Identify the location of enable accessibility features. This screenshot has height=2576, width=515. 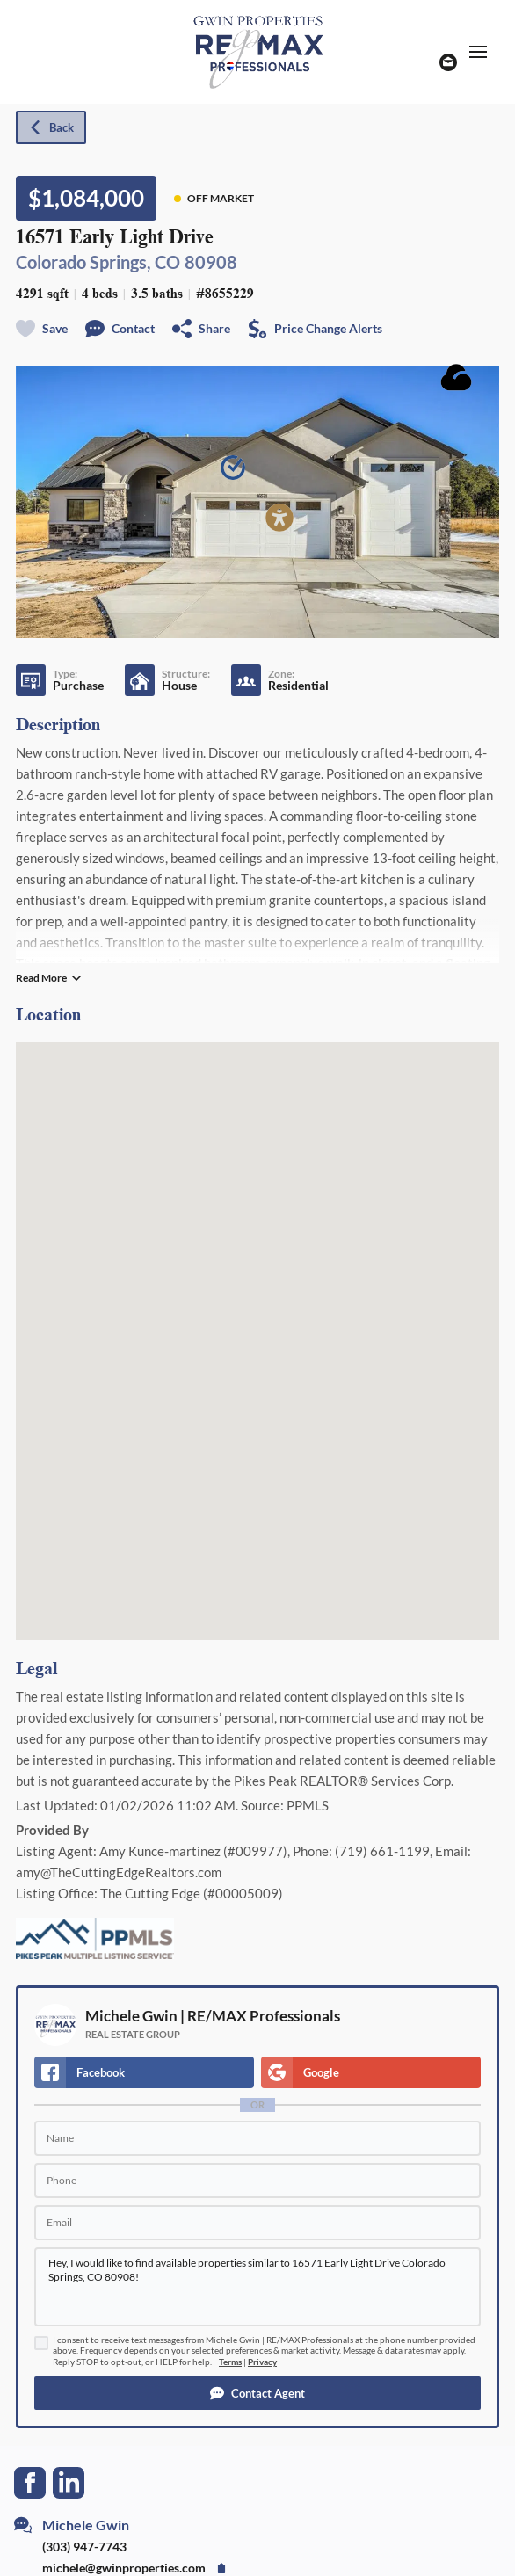
(279, 518).